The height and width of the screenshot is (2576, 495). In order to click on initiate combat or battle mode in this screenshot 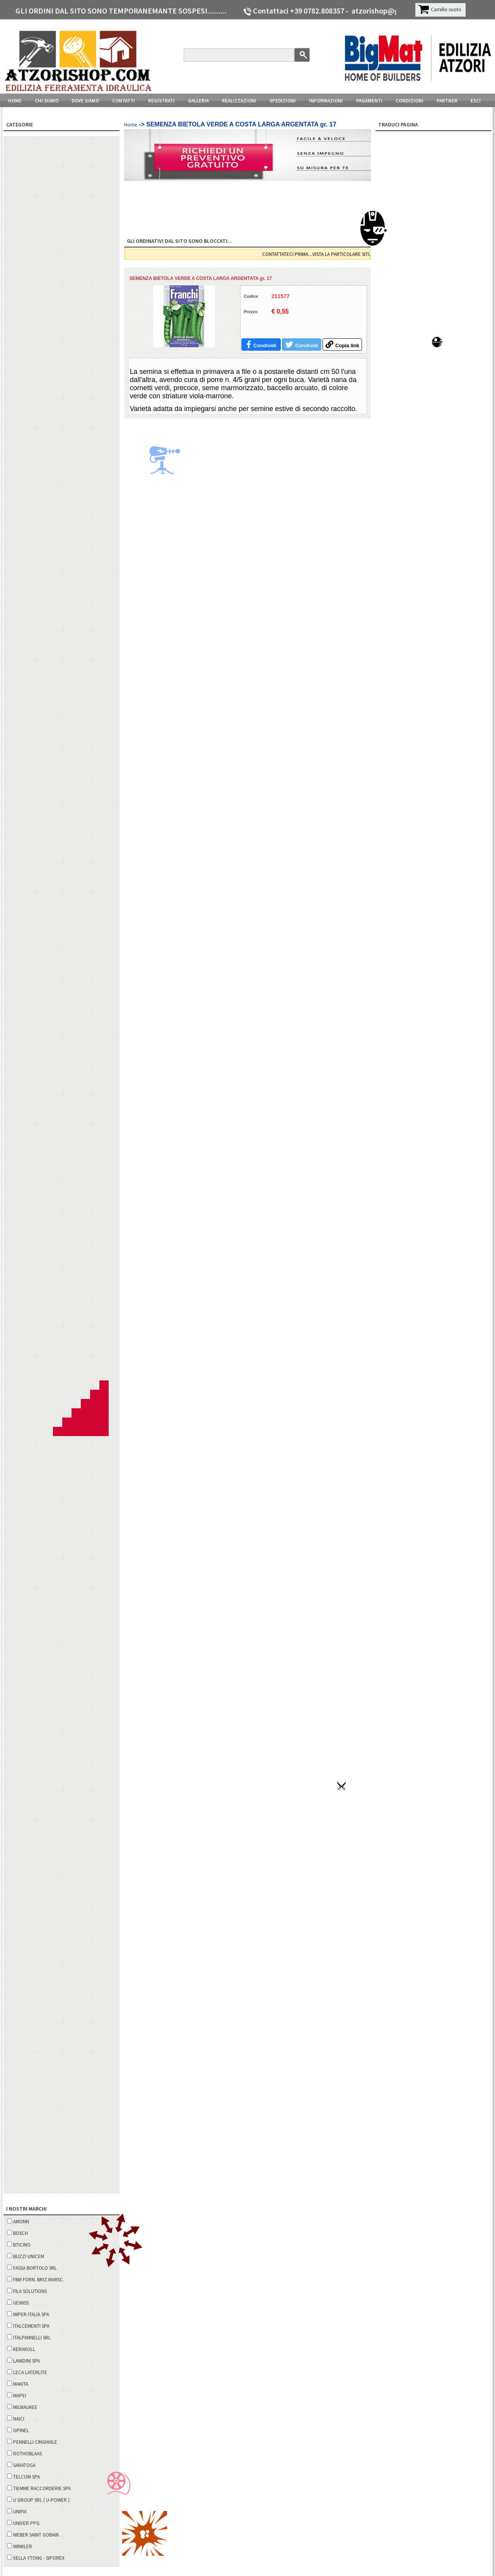, I will do `click(341, 1786)`.